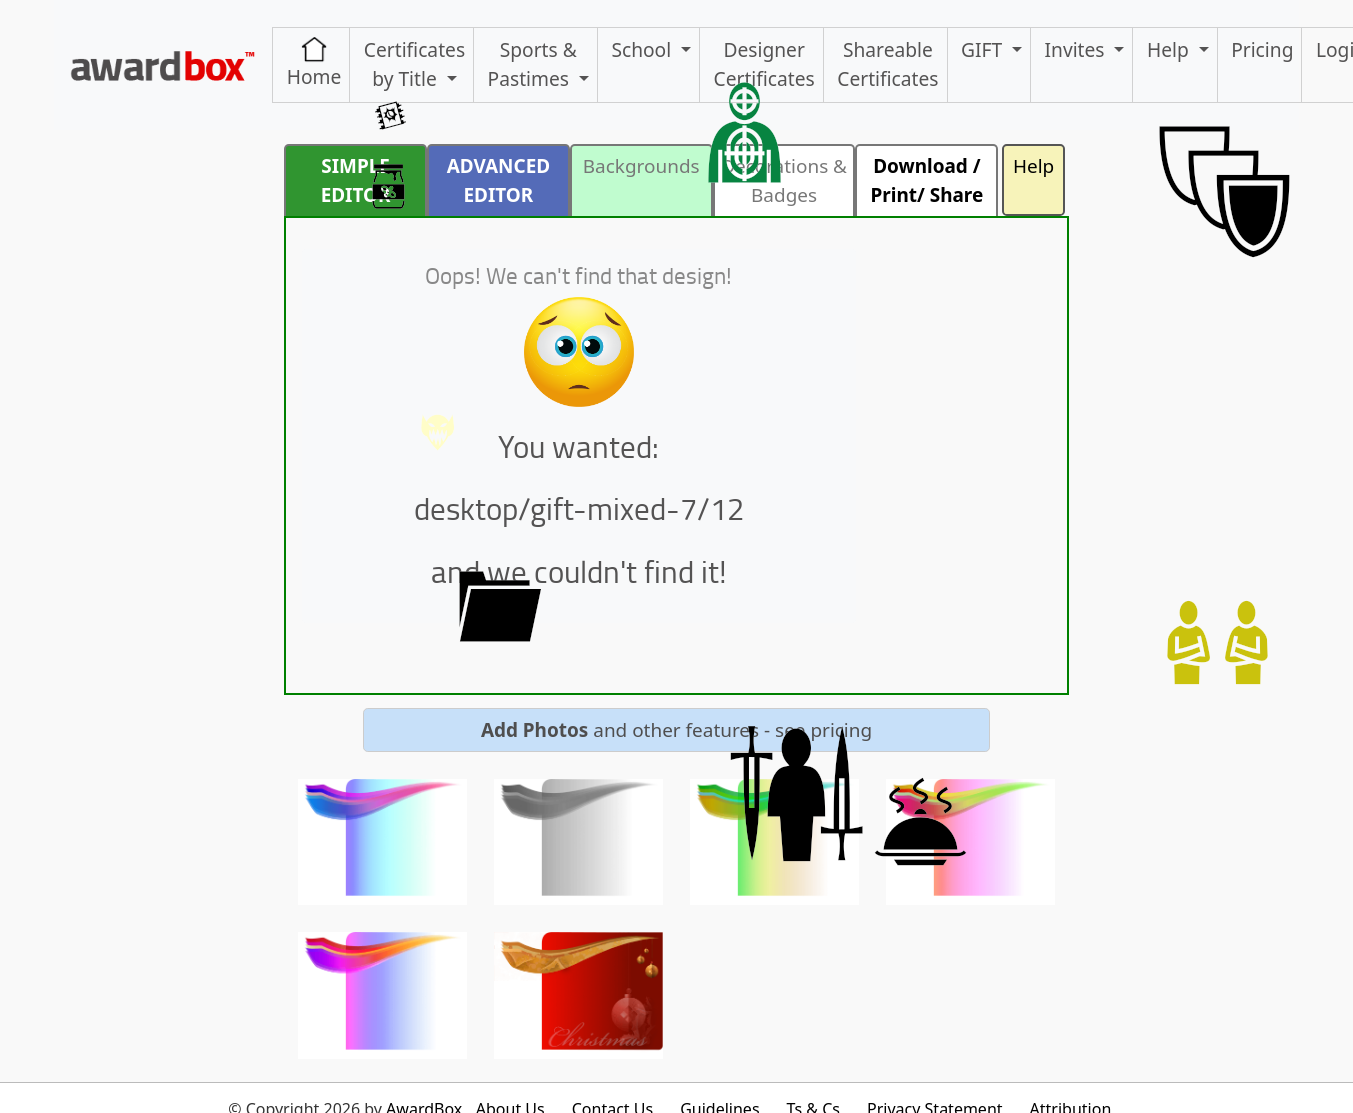  I want to click on select imp or demon character, so click(437, 432).